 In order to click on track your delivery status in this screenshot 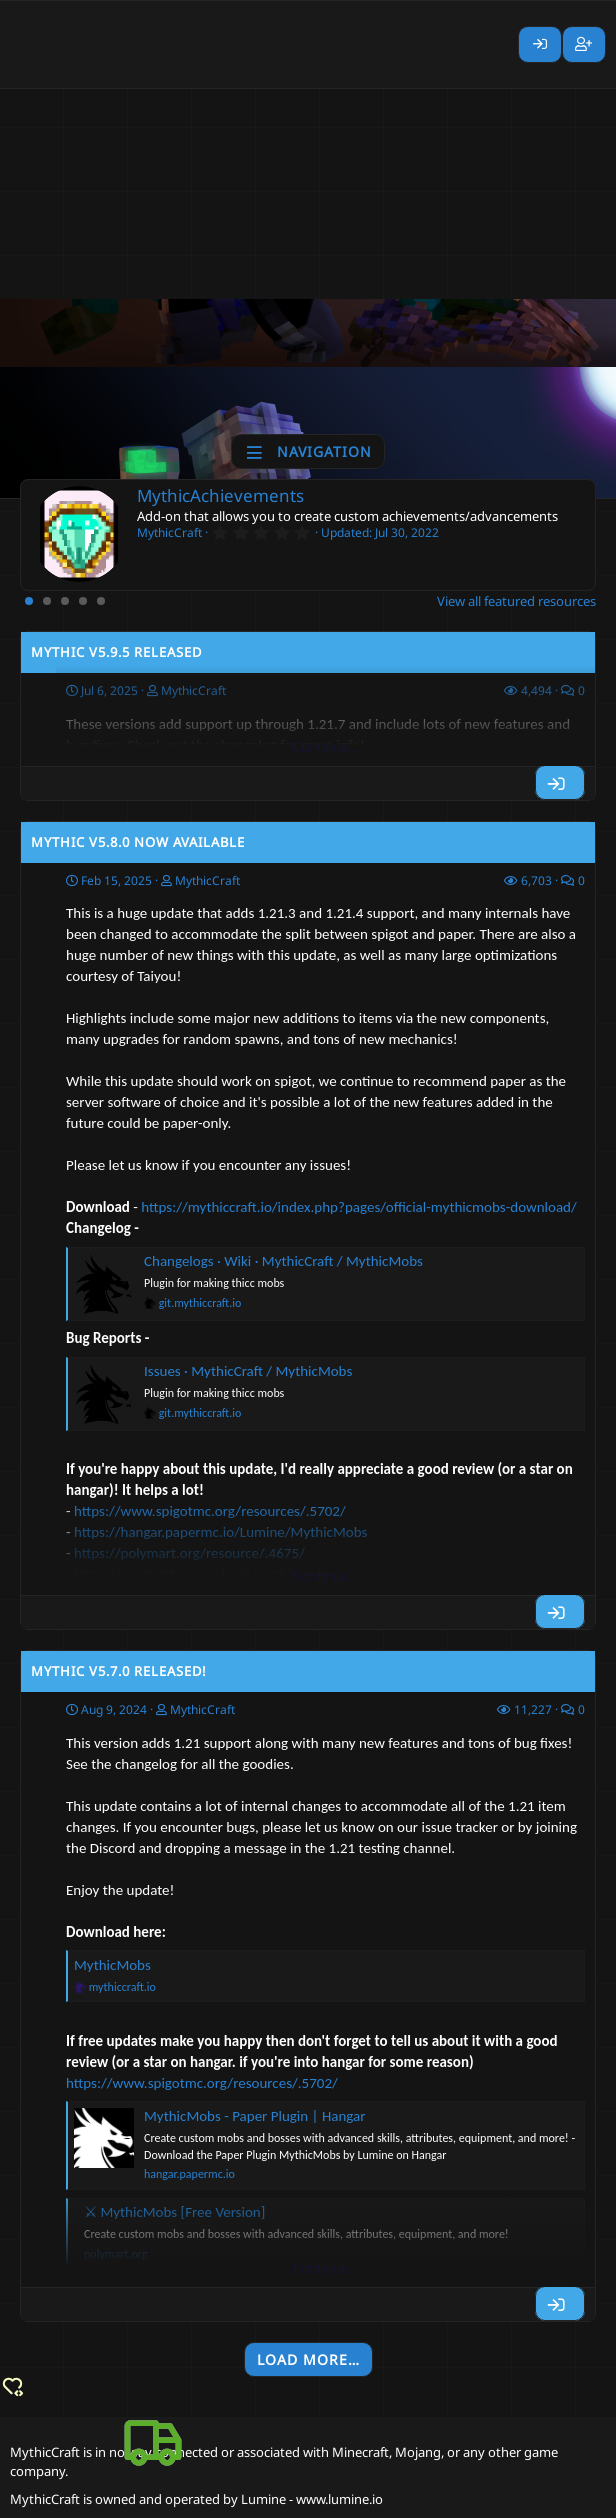, I will do `click(153, 2443)`.